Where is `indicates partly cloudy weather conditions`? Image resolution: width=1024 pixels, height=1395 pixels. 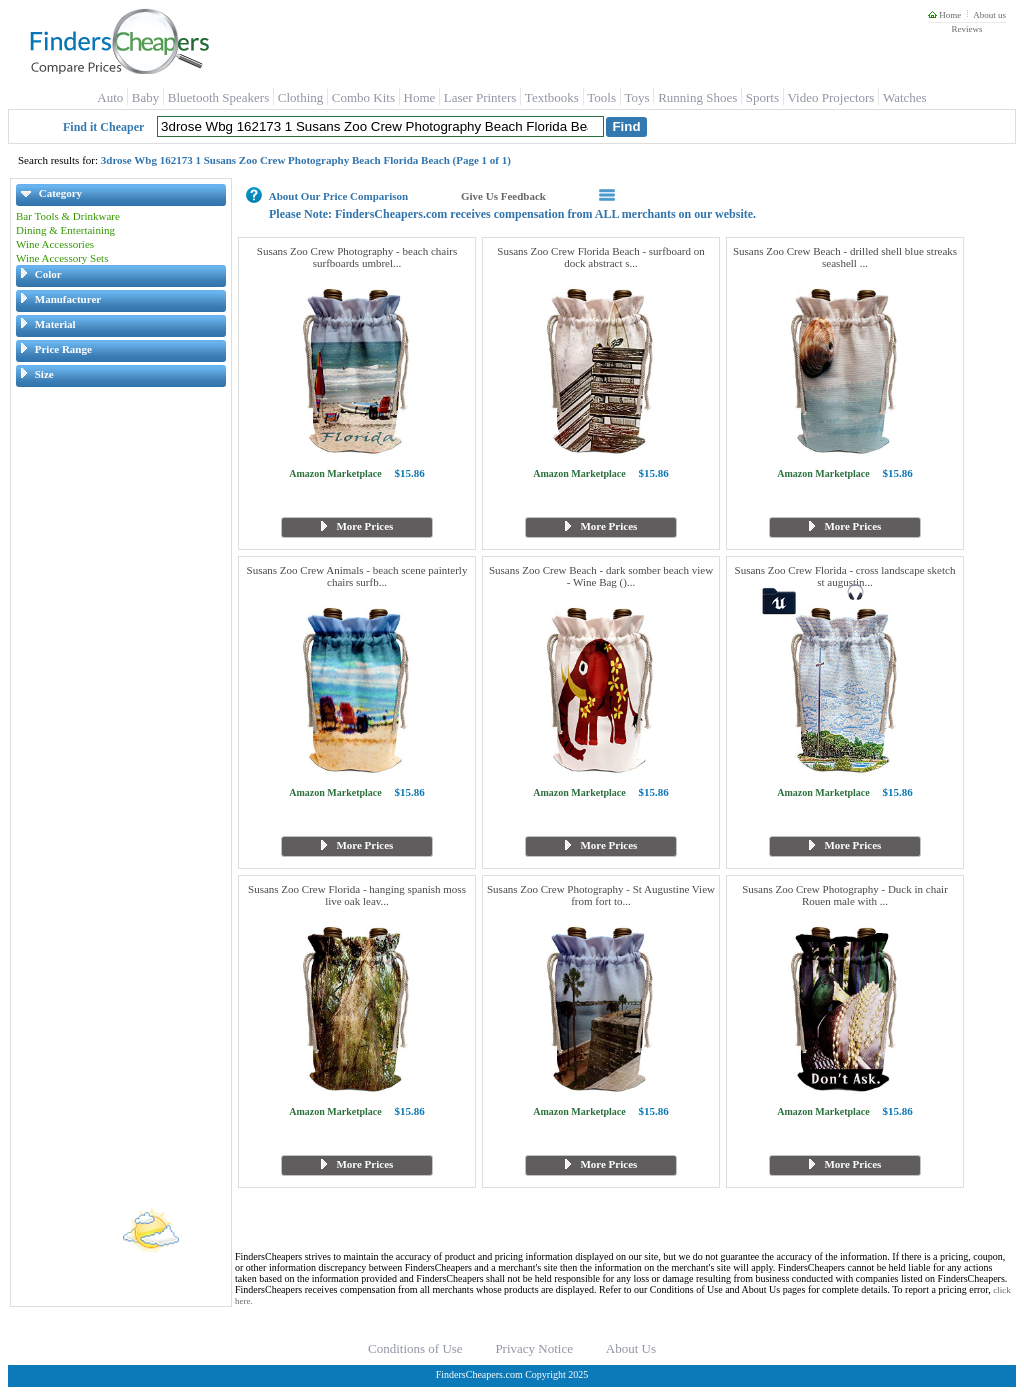 indicates partly cloudy weather conditions is located at coordinates (151, 1232).